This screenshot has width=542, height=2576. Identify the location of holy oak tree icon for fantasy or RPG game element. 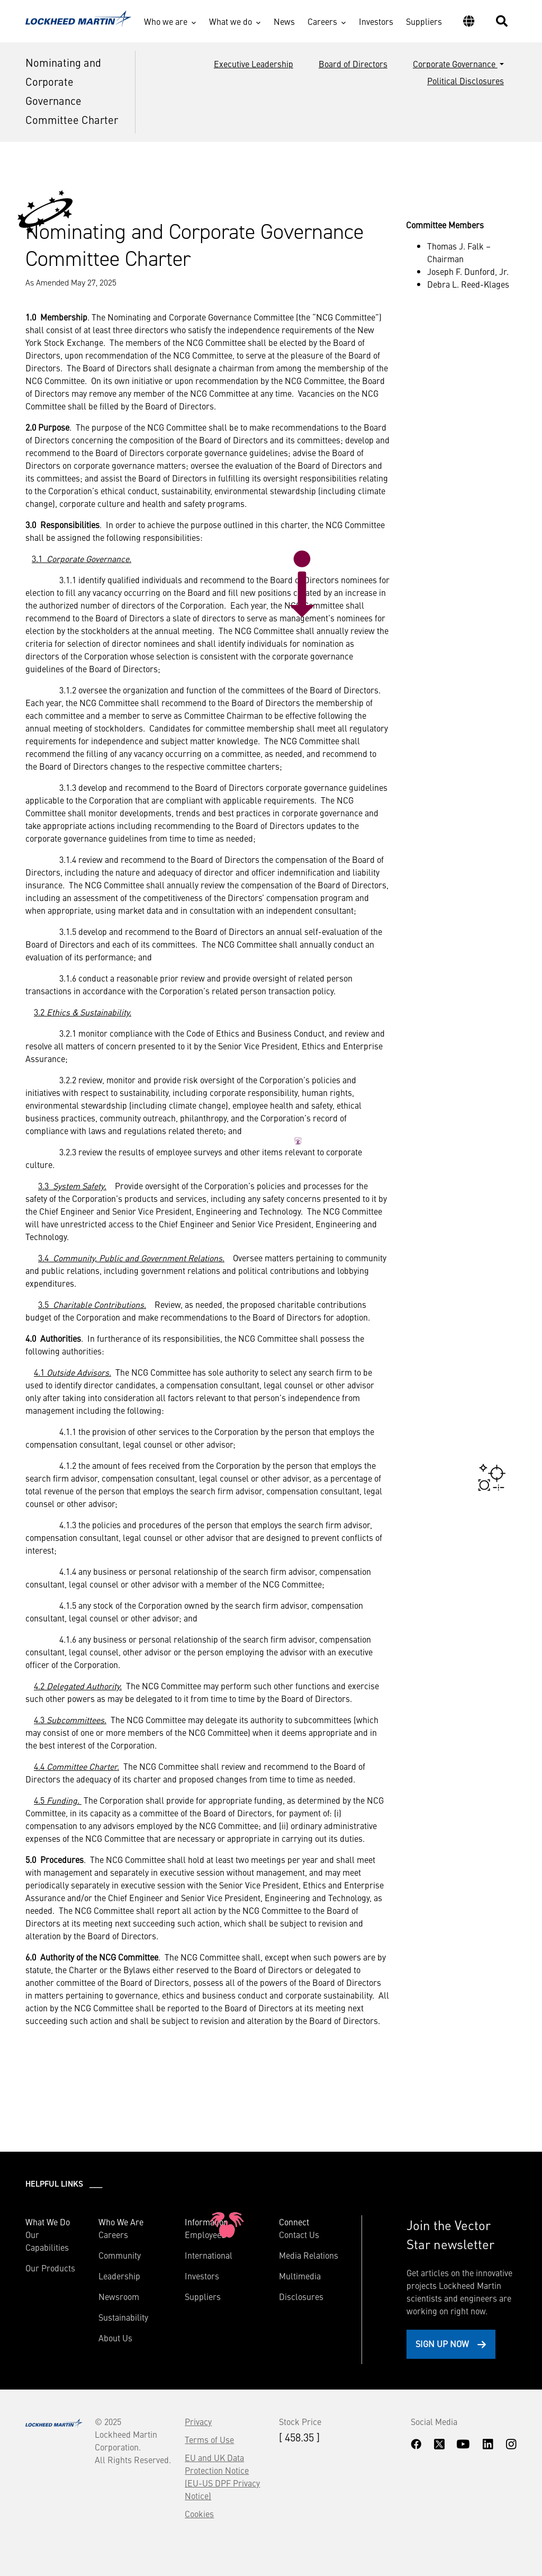
(298, 1141).